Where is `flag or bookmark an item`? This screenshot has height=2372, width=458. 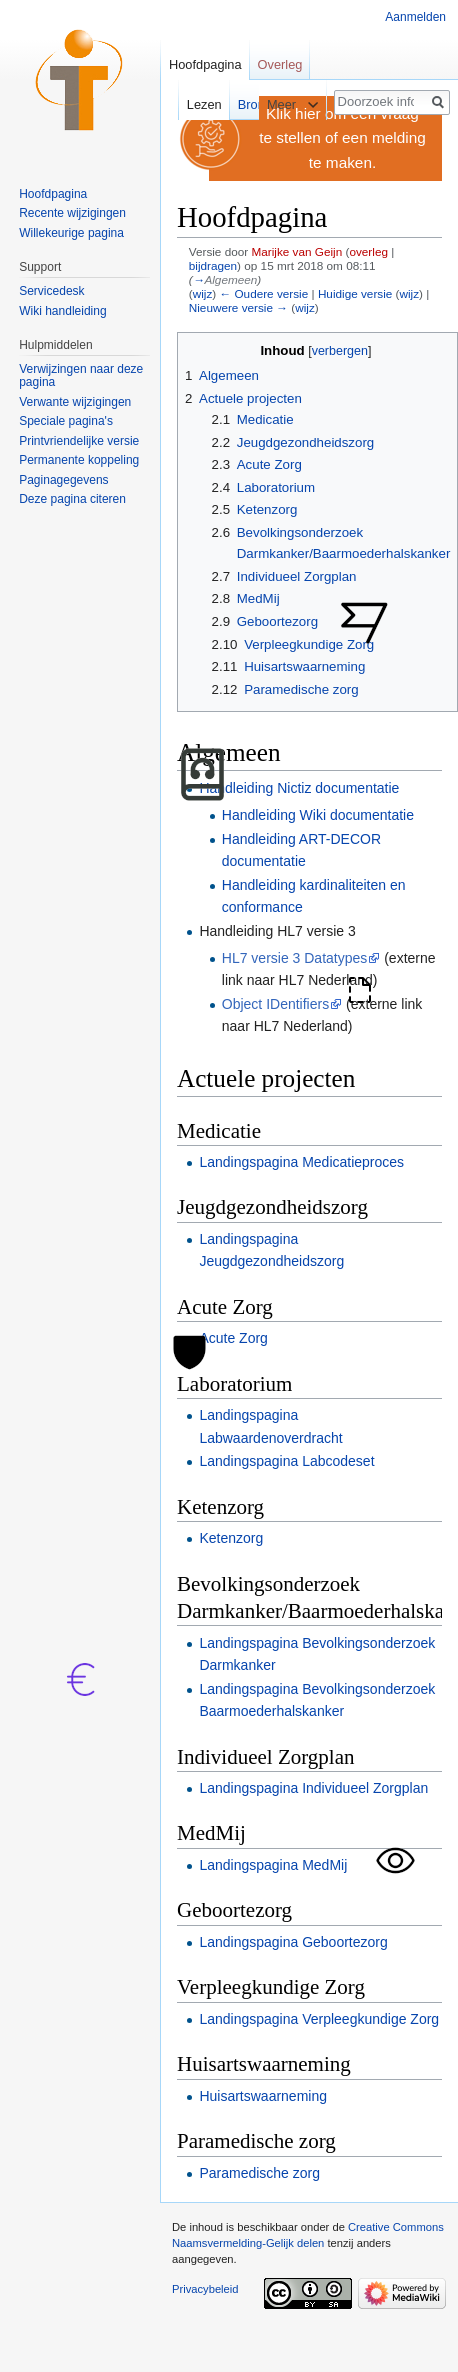 flag or bookmark an item is located at coordinates (362, 620).